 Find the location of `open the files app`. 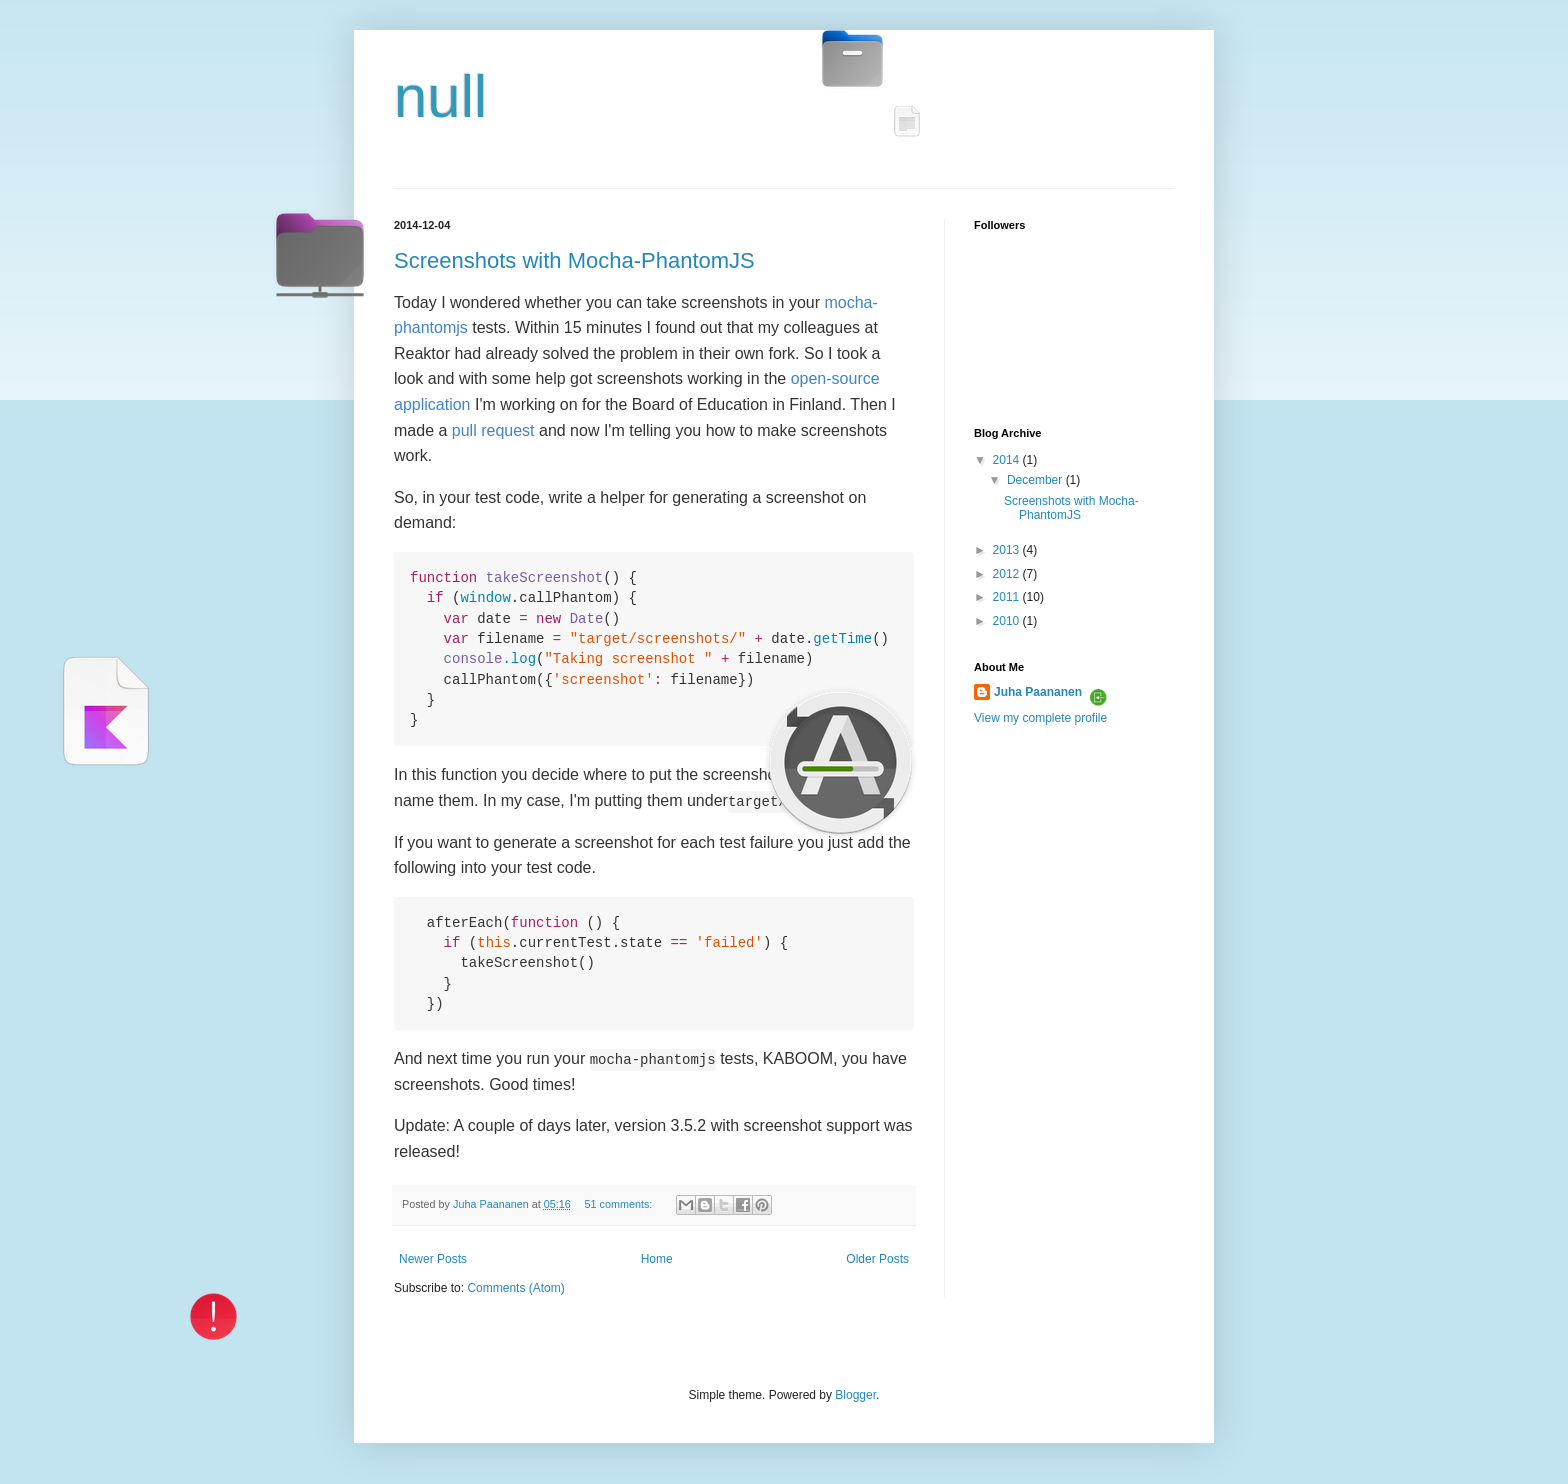

open the files app is located at coordinates (852, 58).